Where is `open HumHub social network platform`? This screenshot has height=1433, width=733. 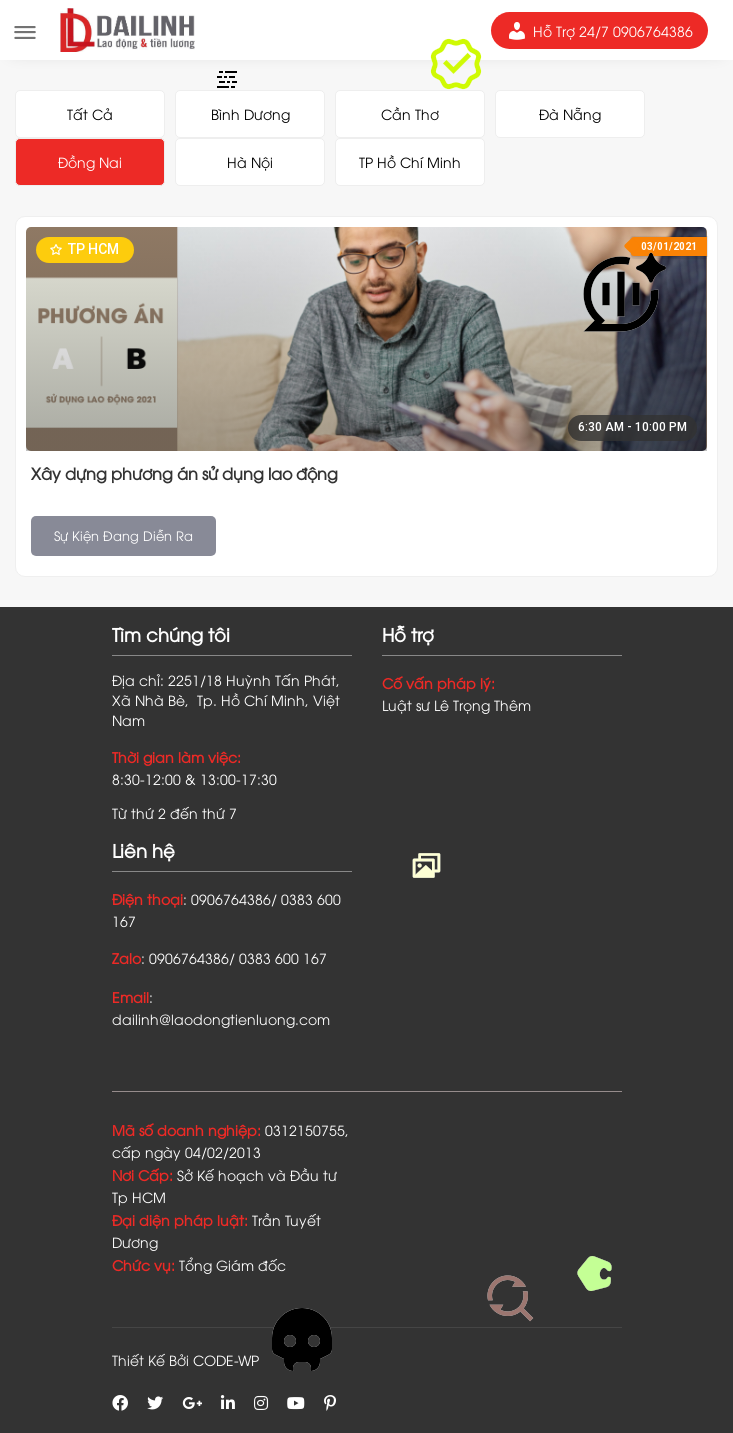 open HumHub social network platform is located at coordinates (594, 1273).